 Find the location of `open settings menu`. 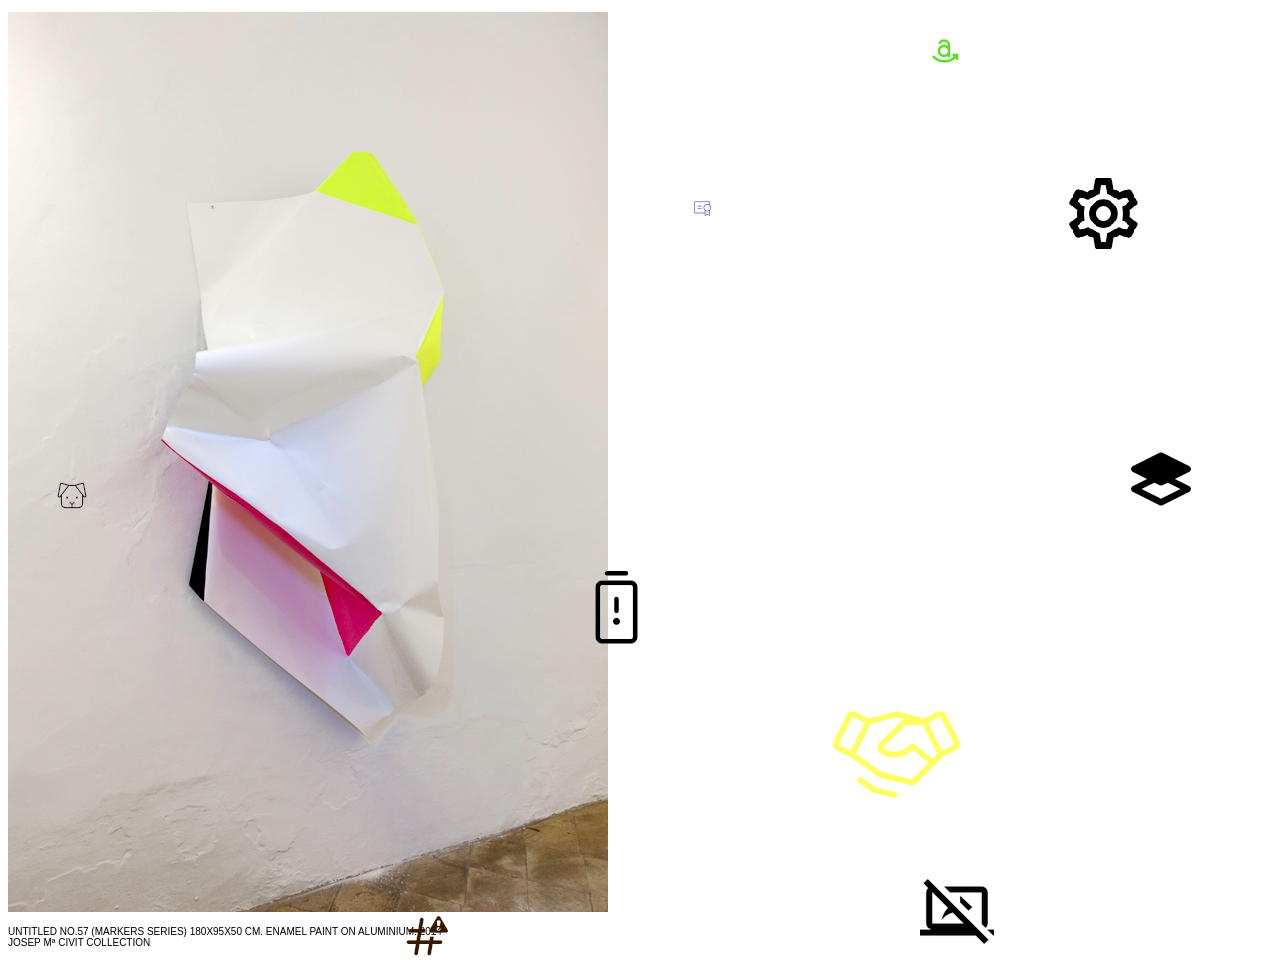

open settings menu is located at coordinates (1103, 213).